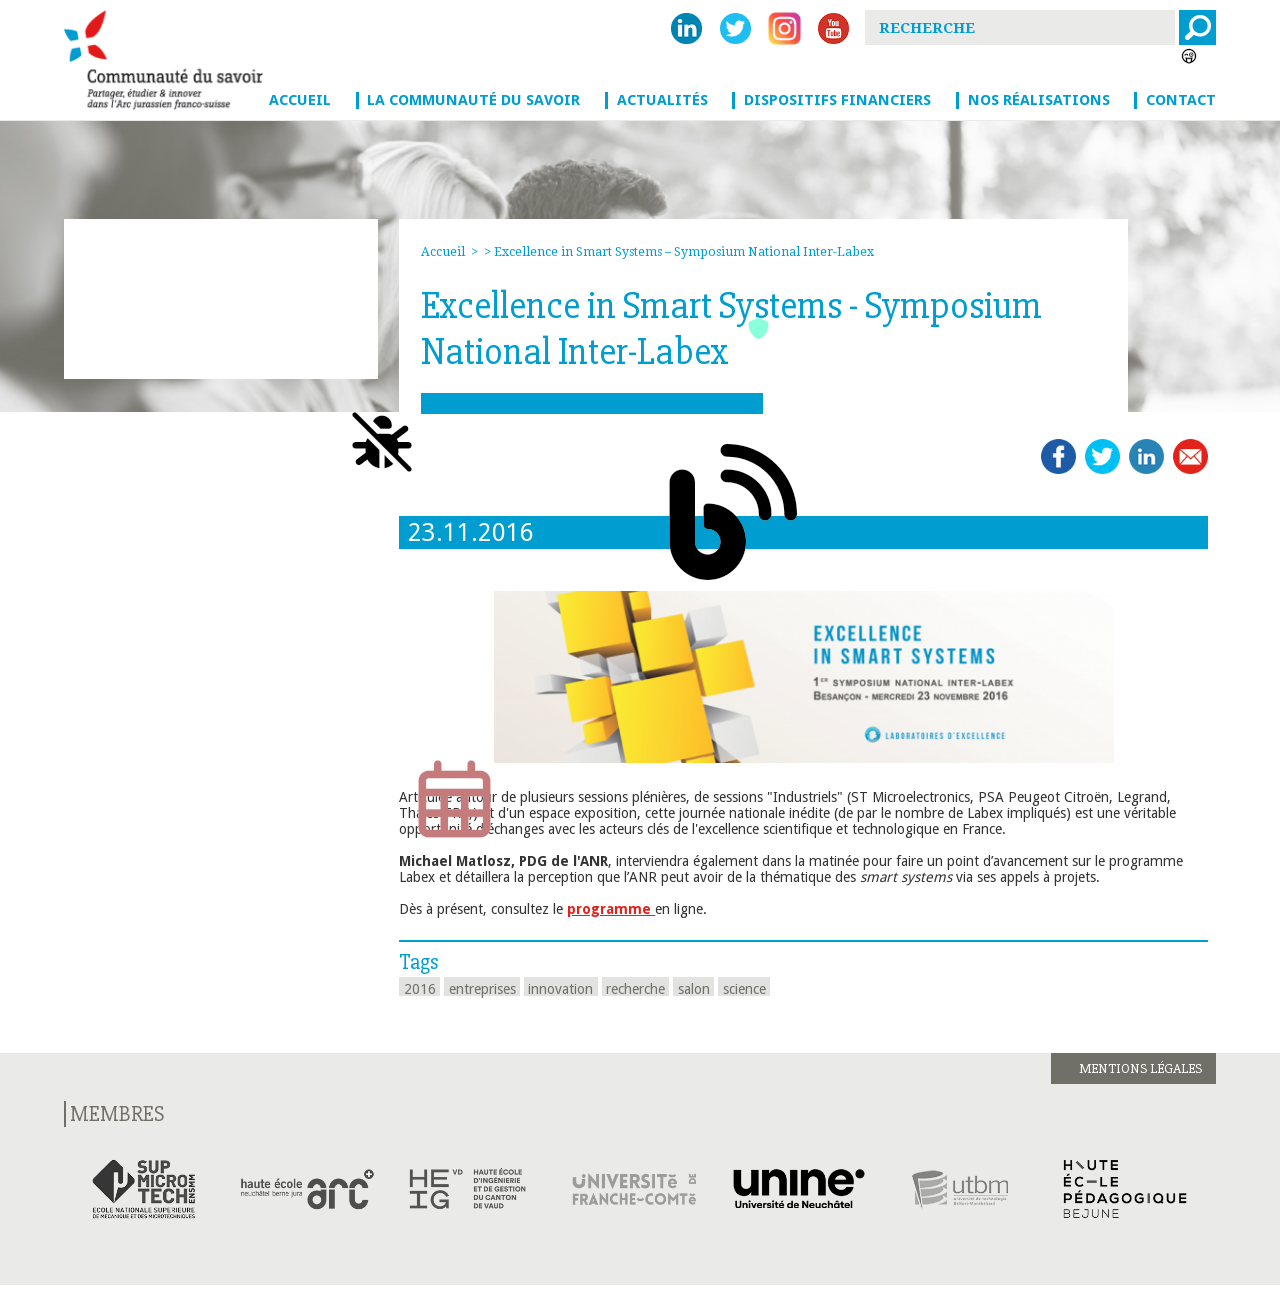  What do you see at coordinates (758, 328) in the screenshot?
I see `indicates security or protection status` at bounding box center [758, 328].